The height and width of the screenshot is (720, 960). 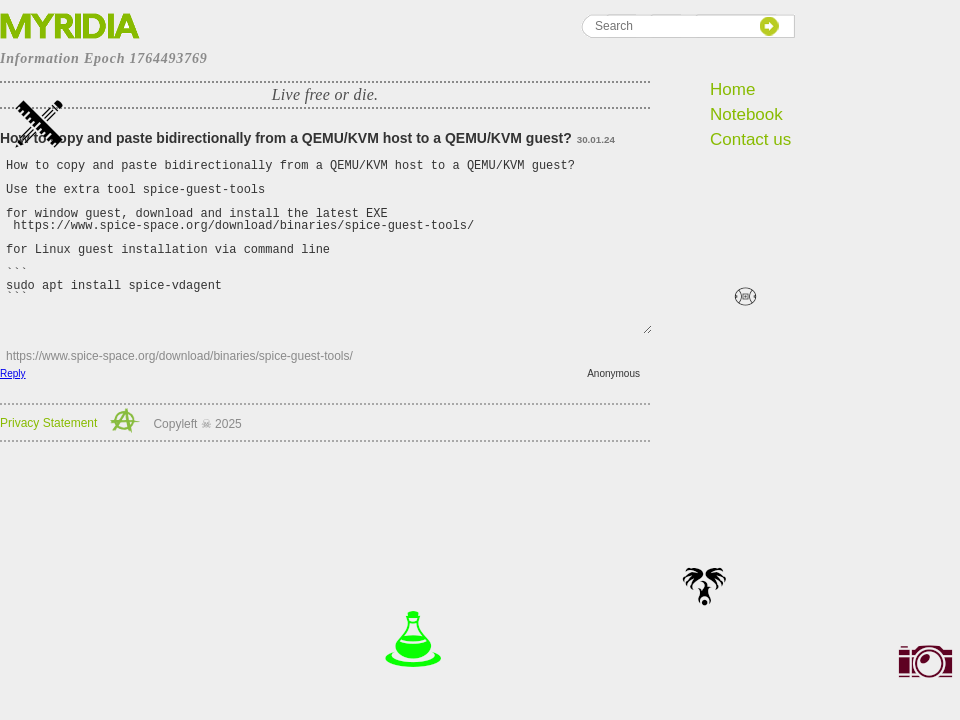 What do you see at coordinates (704, 584) in the screenshot?
I see `ignite or activate a fire-related feature` at bounding box center [704, 584].